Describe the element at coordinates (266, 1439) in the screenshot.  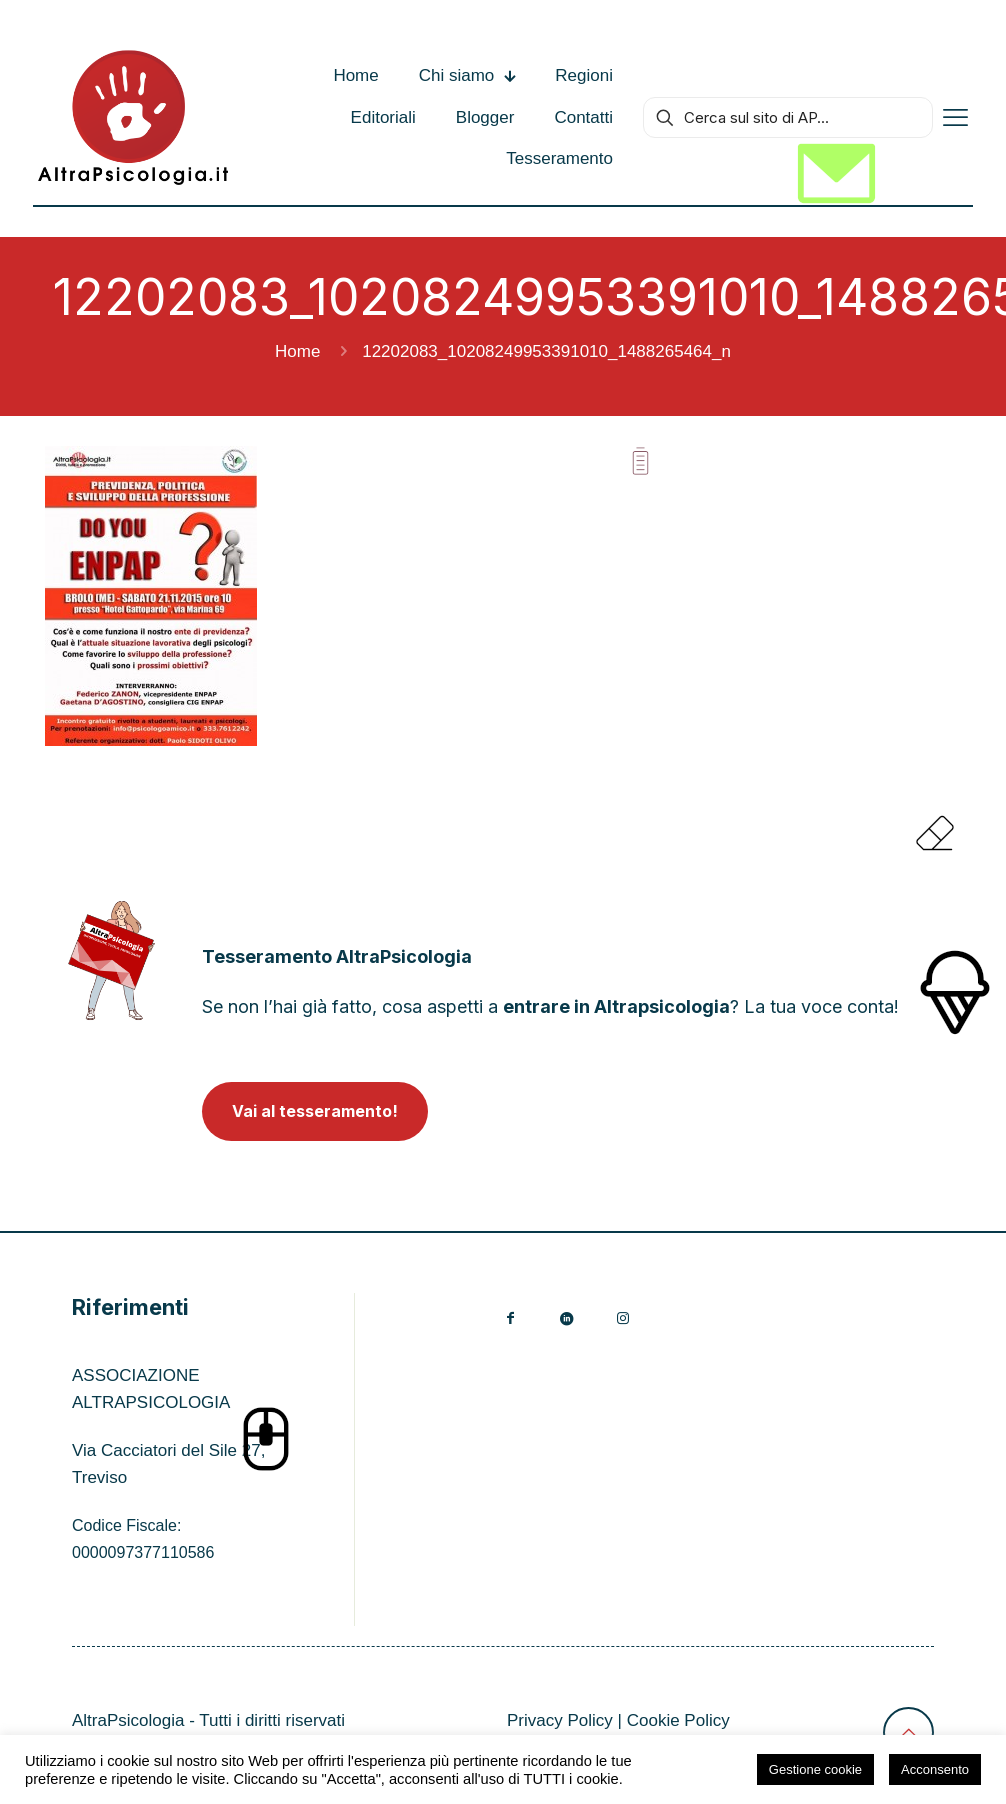
I see `middle mouse button click action` at that location.